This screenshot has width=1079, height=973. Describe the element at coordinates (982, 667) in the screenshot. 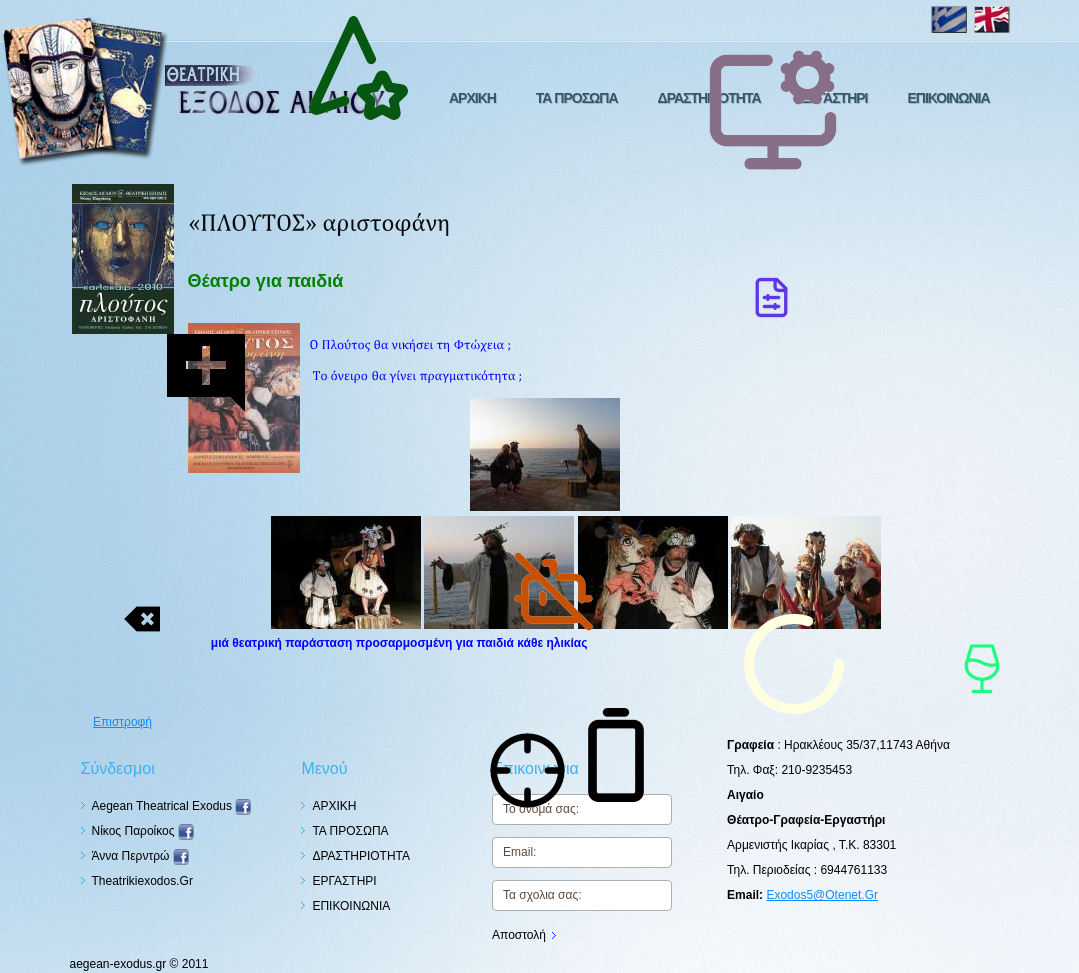

I see `browse wine or beverage options` at that location.